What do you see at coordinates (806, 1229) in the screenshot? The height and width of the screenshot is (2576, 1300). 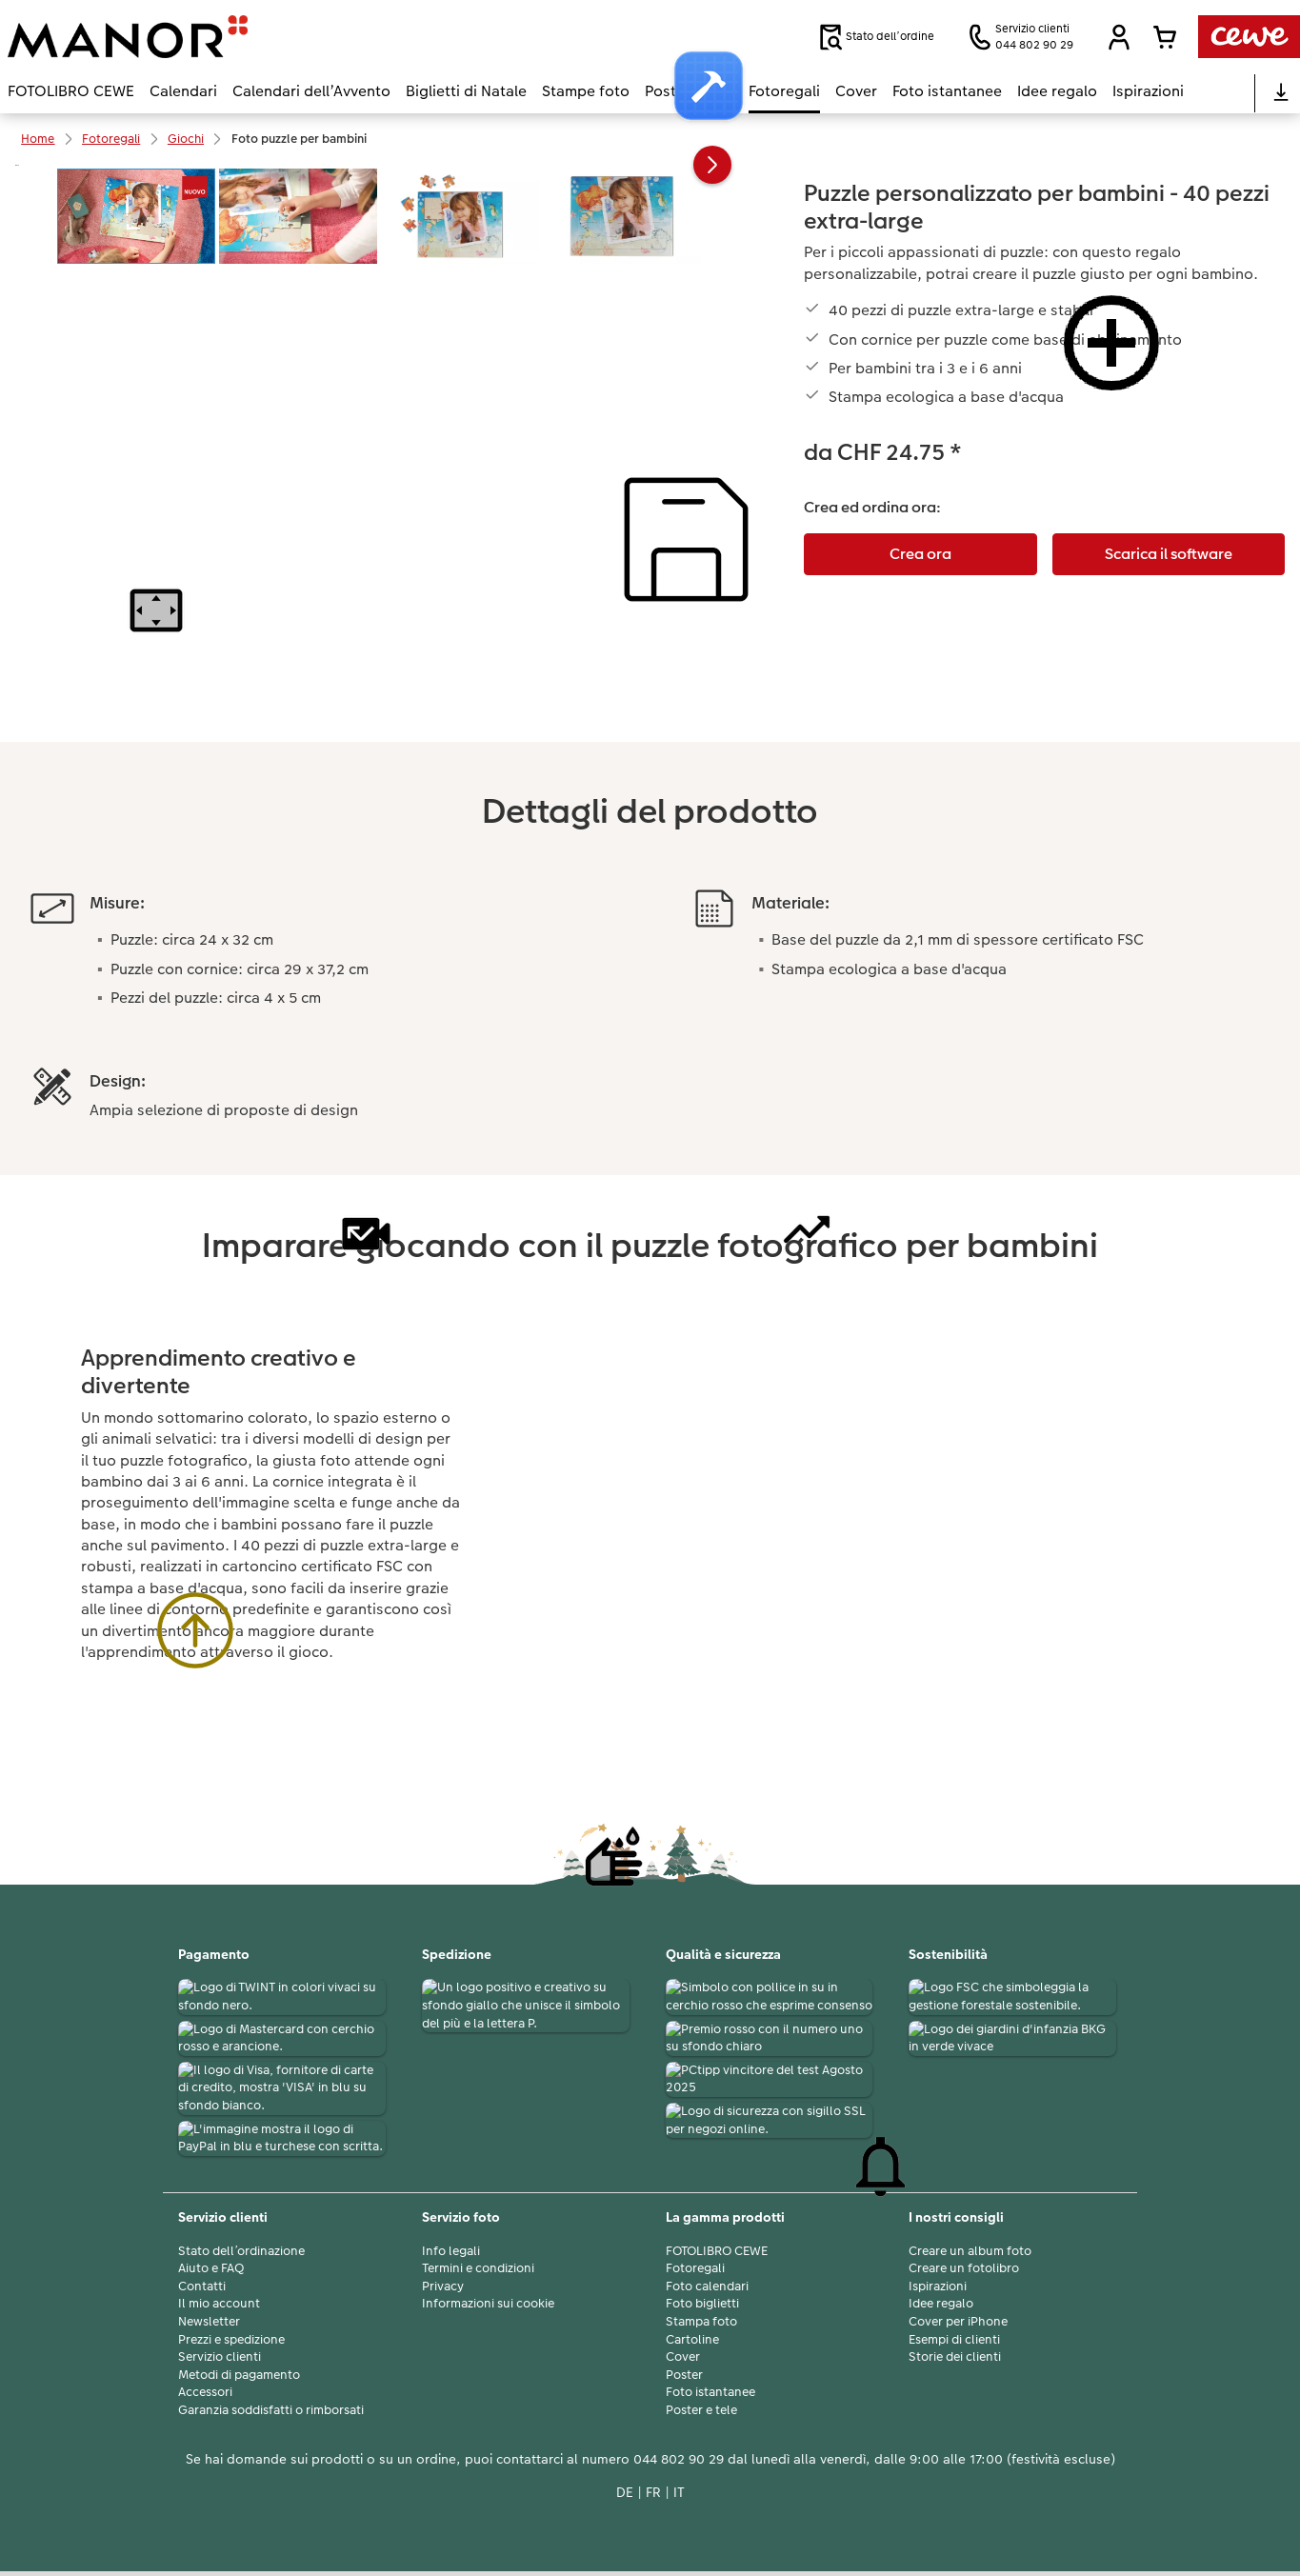 I see `view trending or popular content` at bounding box center [806, 1229].